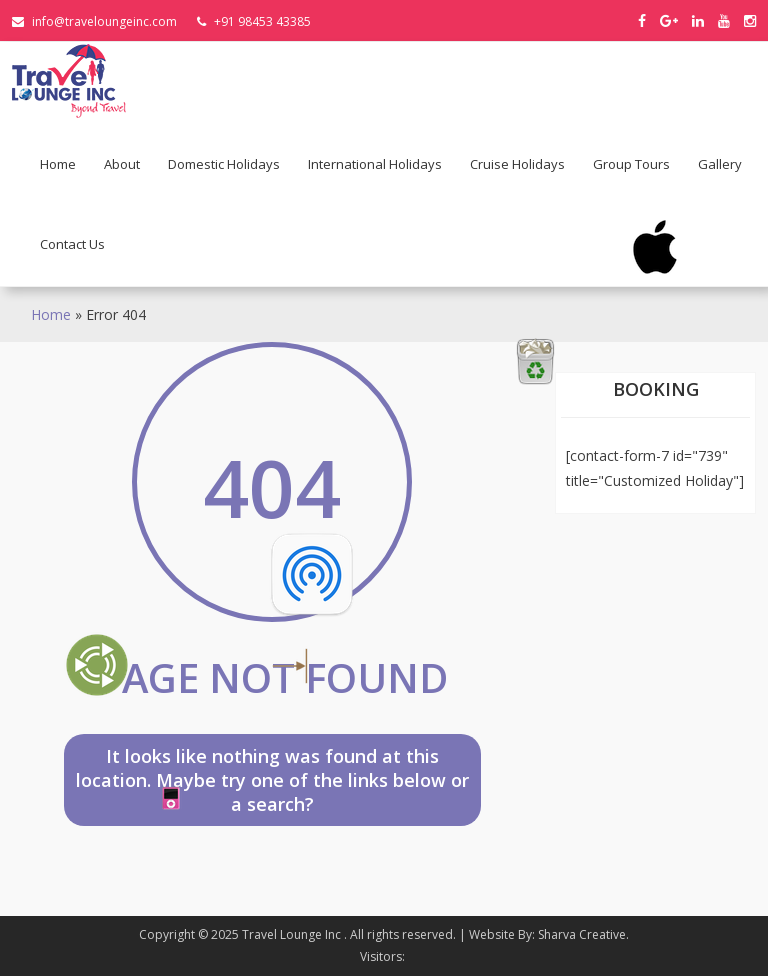 The width and height of the screenshot is (768, 976). What do you see at coordinates (290, 666) in the screenshot?
I see `go to the last item or page` at bounding box center [290, 666].